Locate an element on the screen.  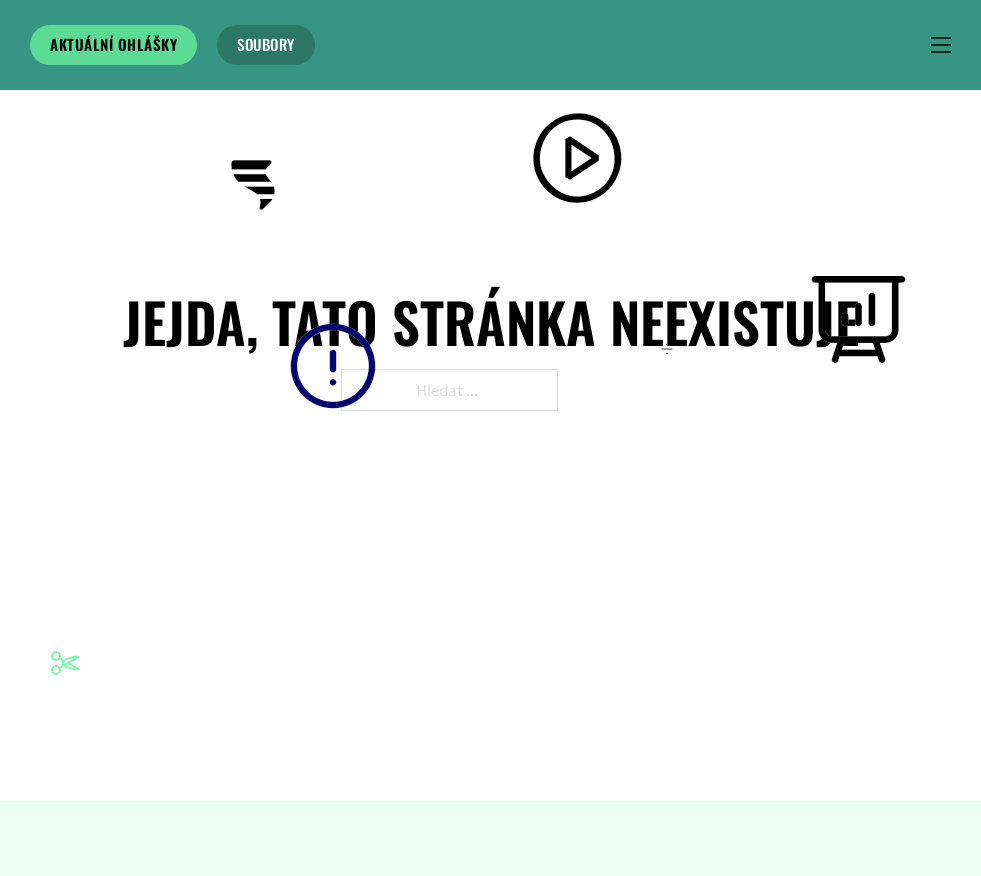
indicates severe weather alert or tornado warning is located at coordinates (253, 185).